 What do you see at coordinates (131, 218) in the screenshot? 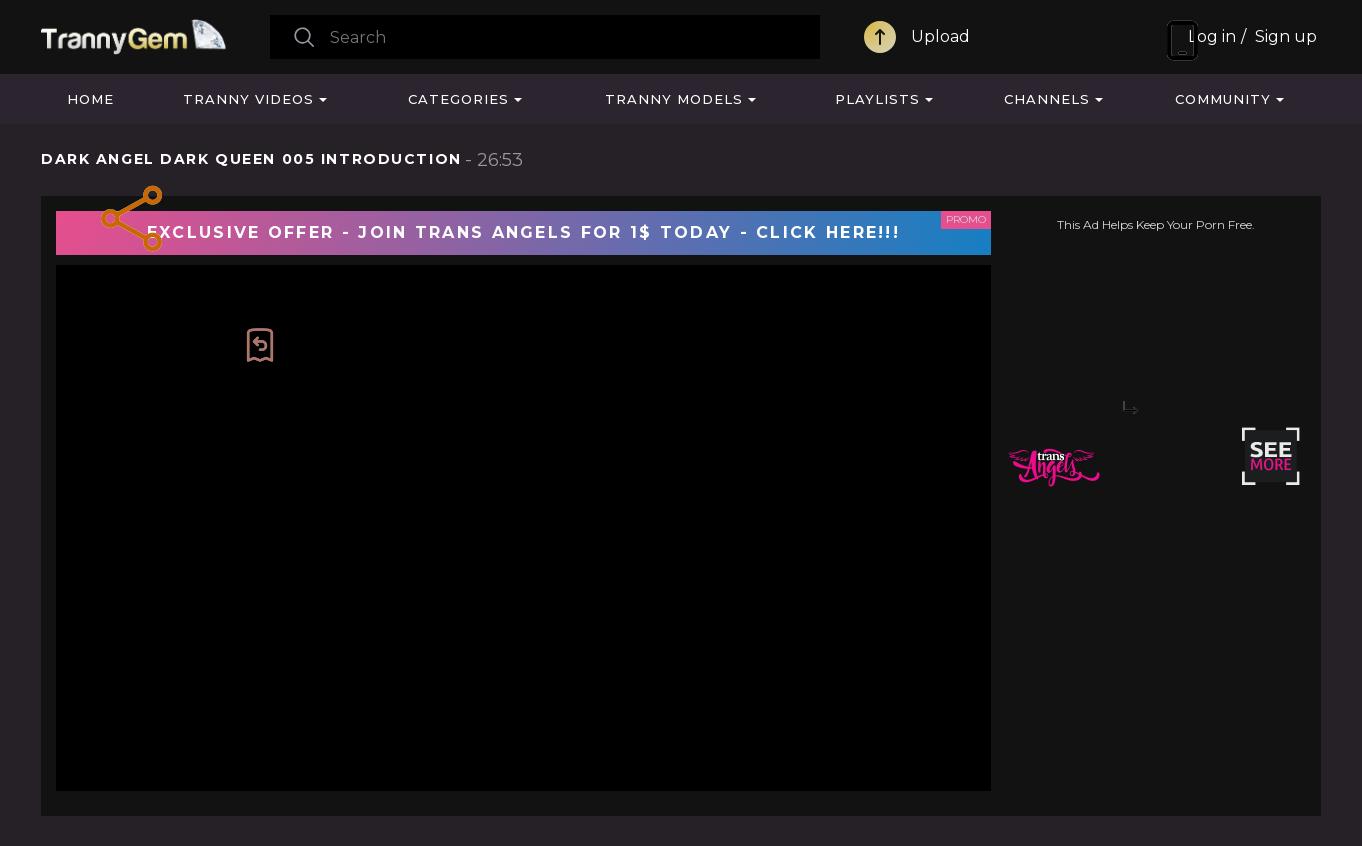
I see `share content with others` at bounding box center [131, 218].